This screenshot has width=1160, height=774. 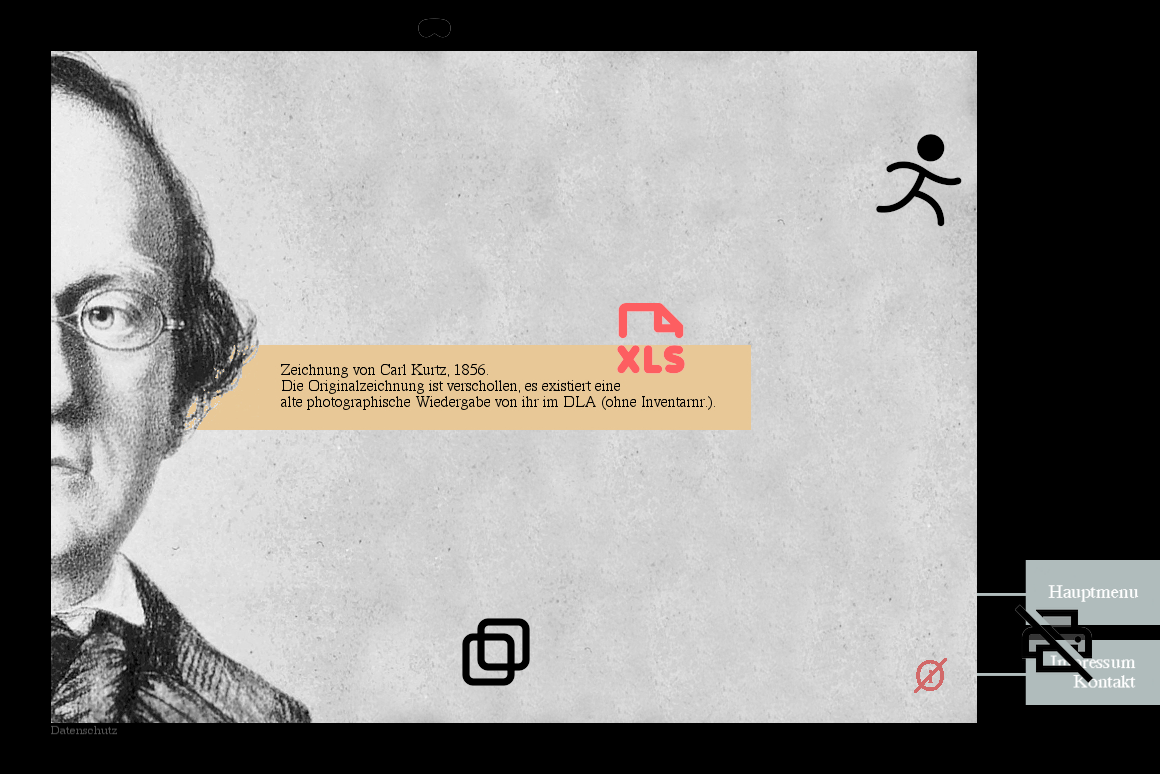 I want to click on view overlapping layers or intersecting objects, so click(x=496, y=652).